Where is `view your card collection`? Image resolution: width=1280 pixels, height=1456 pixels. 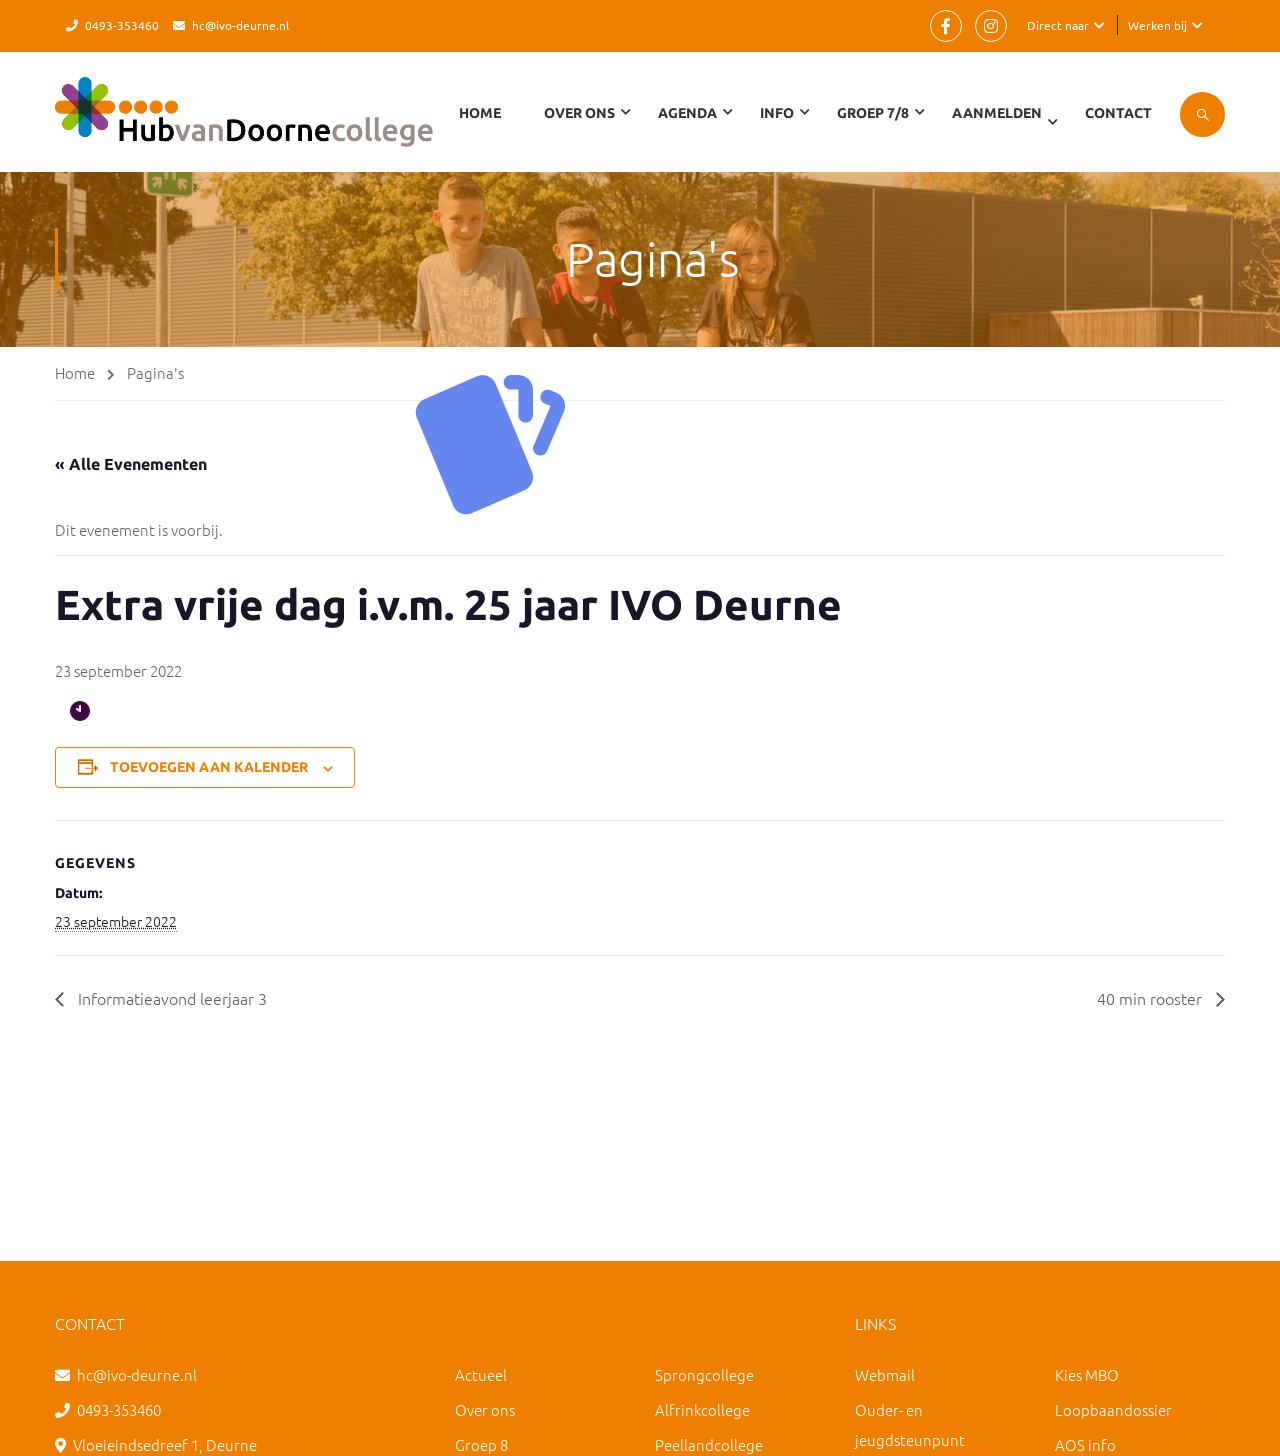 view your card collection is located at coordinates (489, 441).